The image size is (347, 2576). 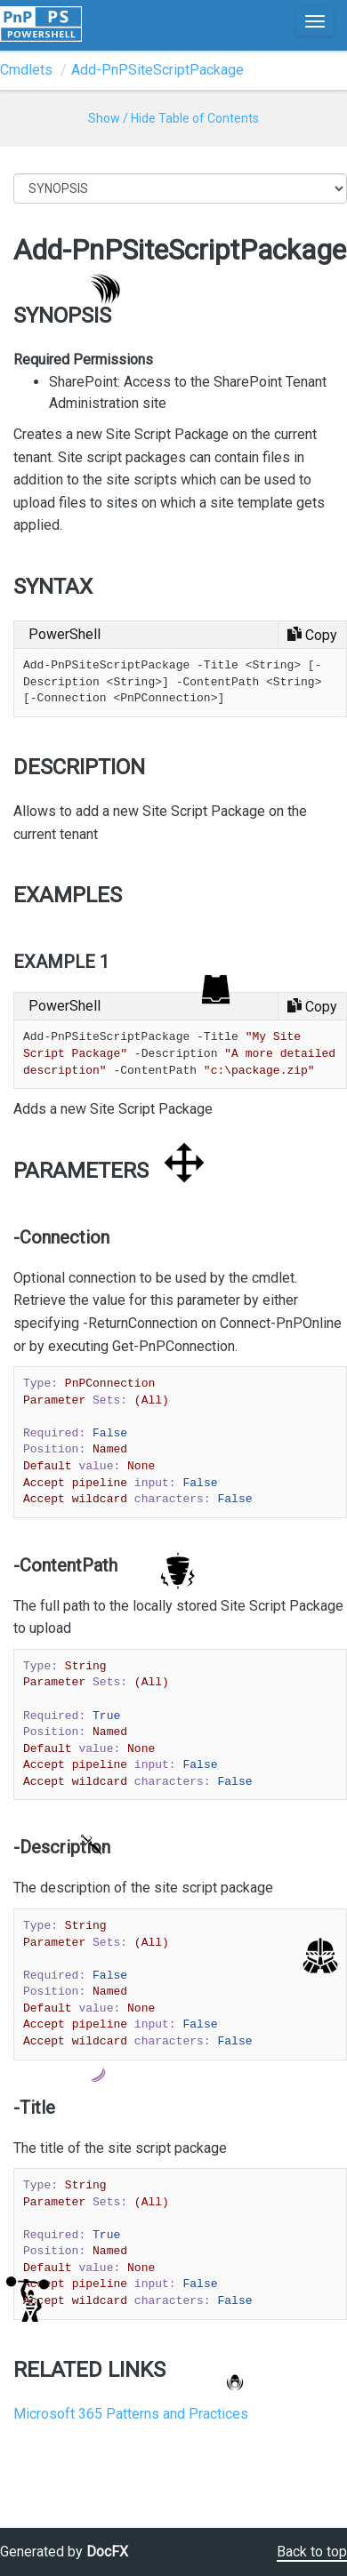 What do you see at coordinates (235, 2382) in the screenshot?
I see `send a voice message or shout` at bounding box center [235, 2382].